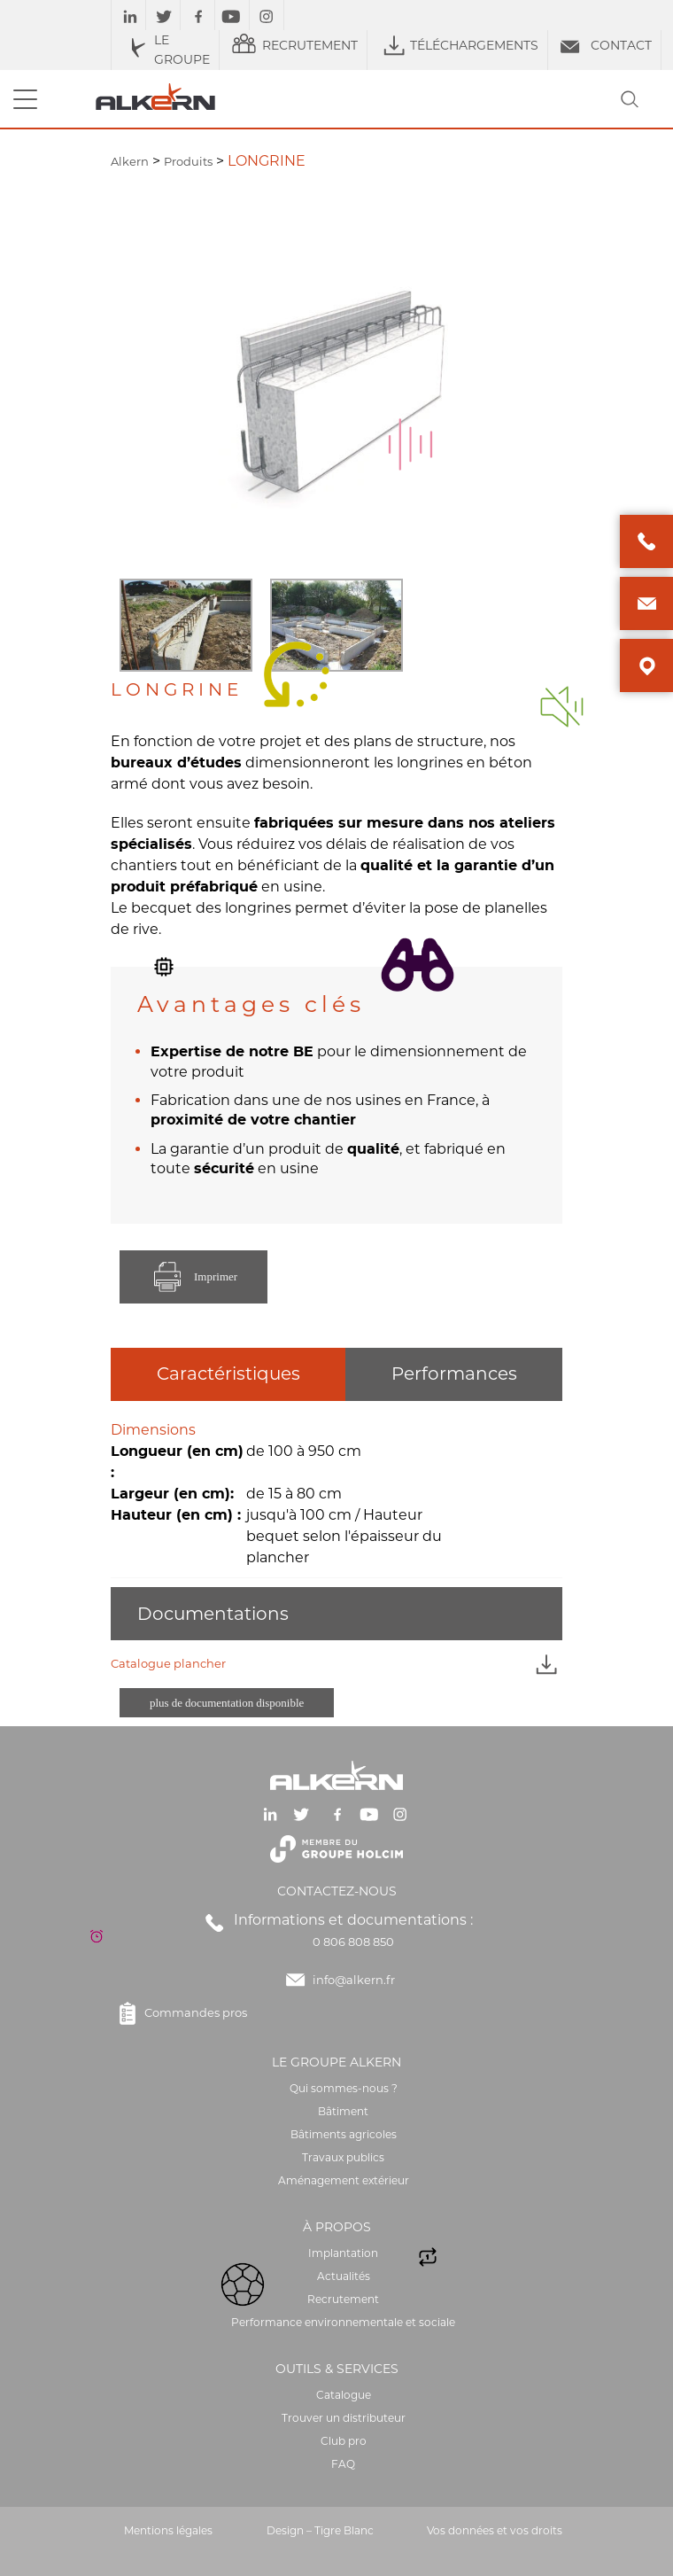 Image resolution: width=673 pixels, height=2576 pixels. What do you see at coordinates (561, 706) in the screenshot?
I see `mute audio or sound` at bounding box center [561, 706].